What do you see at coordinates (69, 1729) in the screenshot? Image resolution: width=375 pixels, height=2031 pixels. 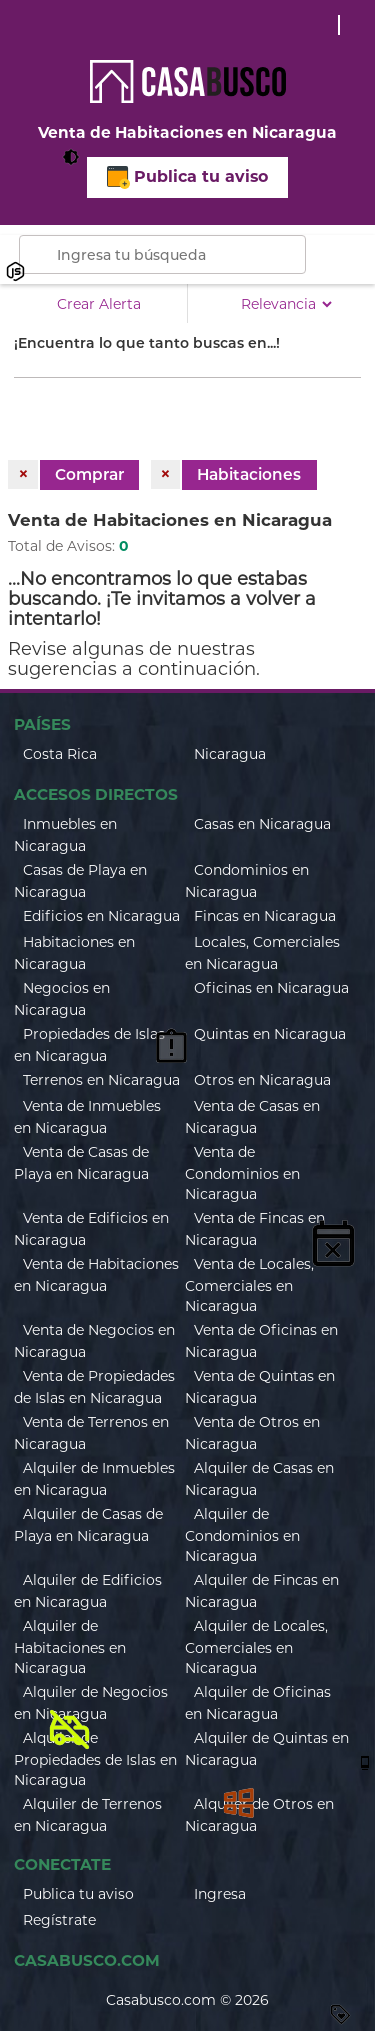 I see `vehicle unavailable or disabled` at bounding box center [69, 1729].